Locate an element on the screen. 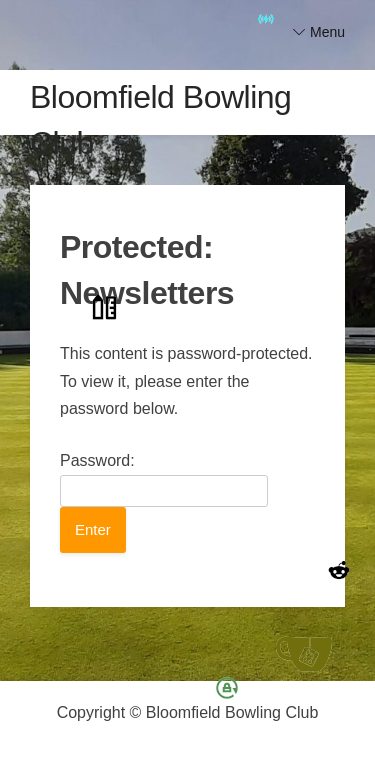 This screenshot has height=760, width=375. open gitea git repository is located at coordinates (304, 654).